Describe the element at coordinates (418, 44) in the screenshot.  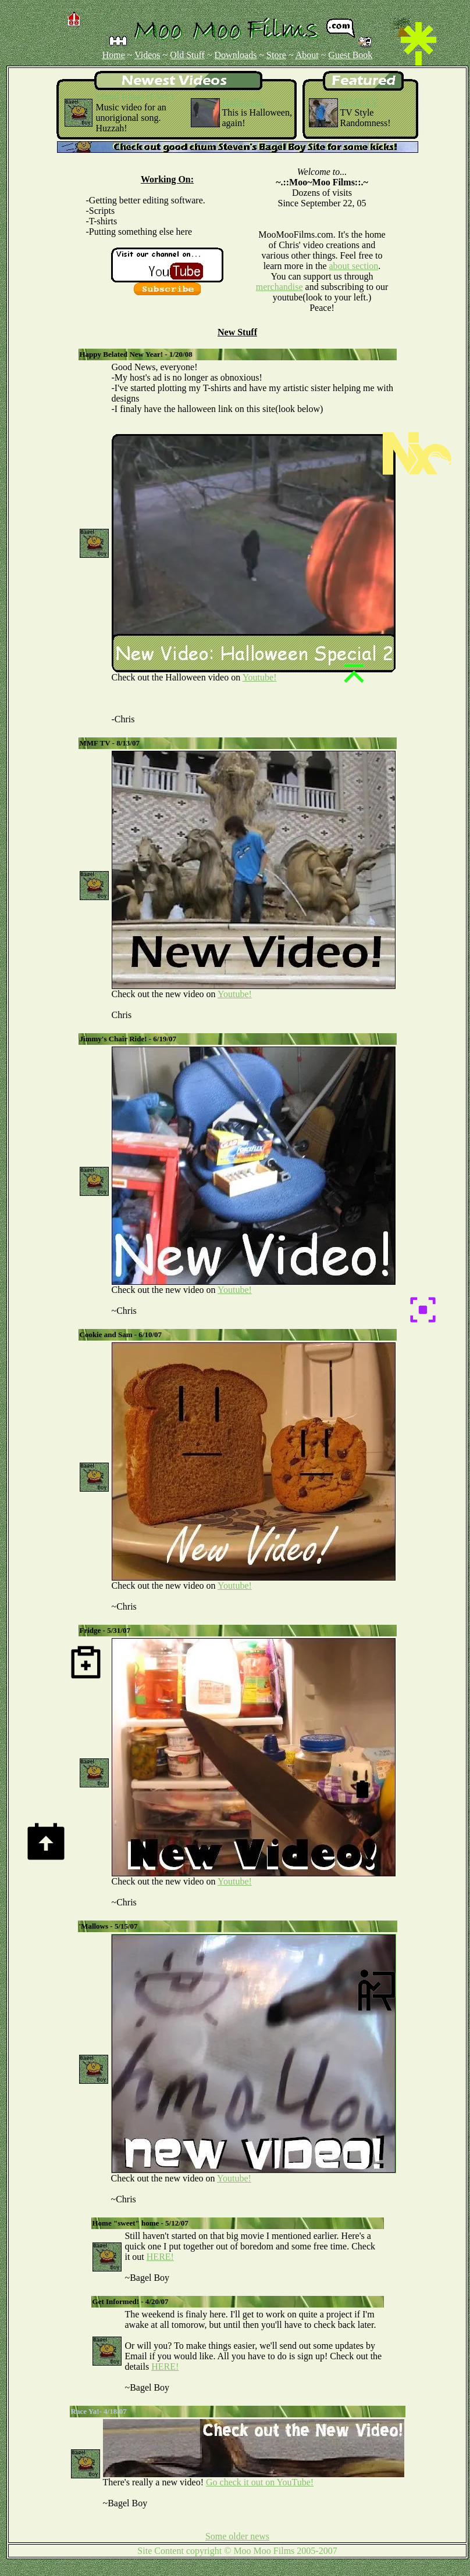
I see `visit linktree profile` at that location.